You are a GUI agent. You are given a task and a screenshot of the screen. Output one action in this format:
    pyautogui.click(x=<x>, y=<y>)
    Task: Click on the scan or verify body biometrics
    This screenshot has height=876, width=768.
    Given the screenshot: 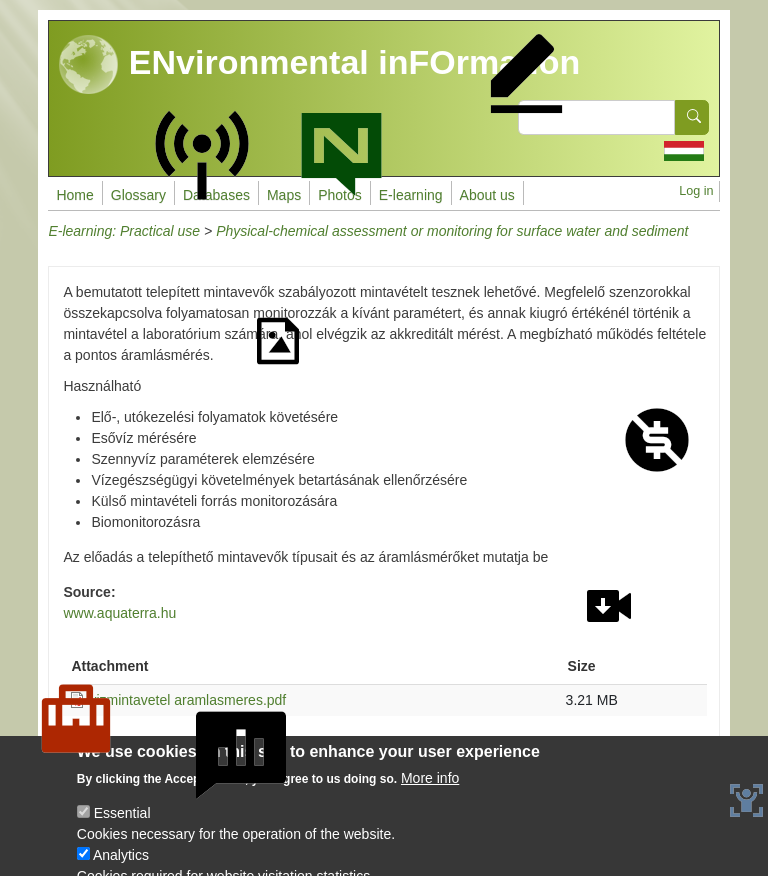 What is the action you would take?
    pyautogui.click(x=746, y=800)
    